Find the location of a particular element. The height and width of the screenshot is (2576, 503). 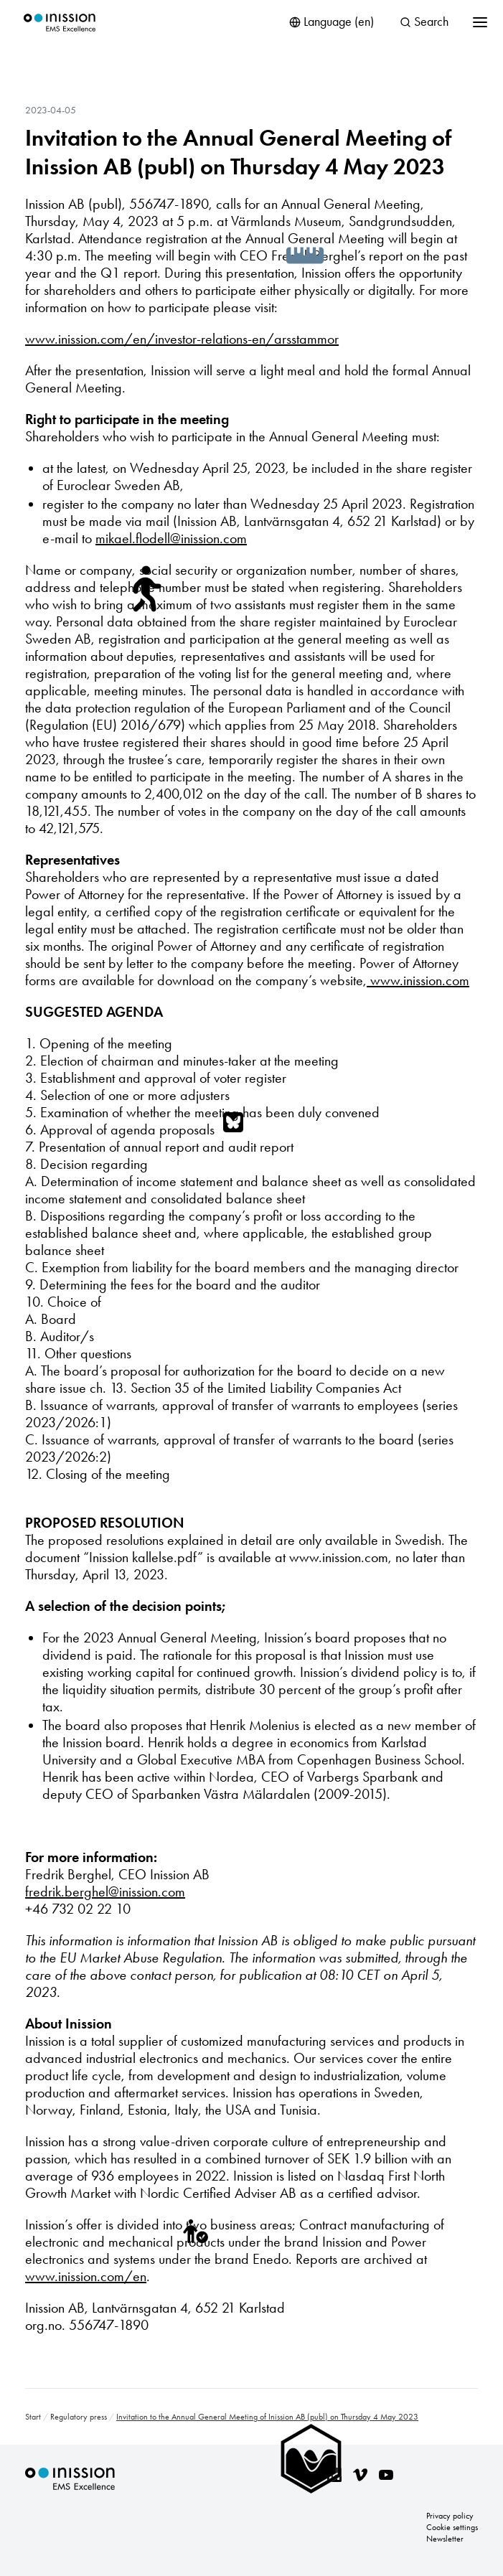

get walking directions is located at coordinates (146, 588).